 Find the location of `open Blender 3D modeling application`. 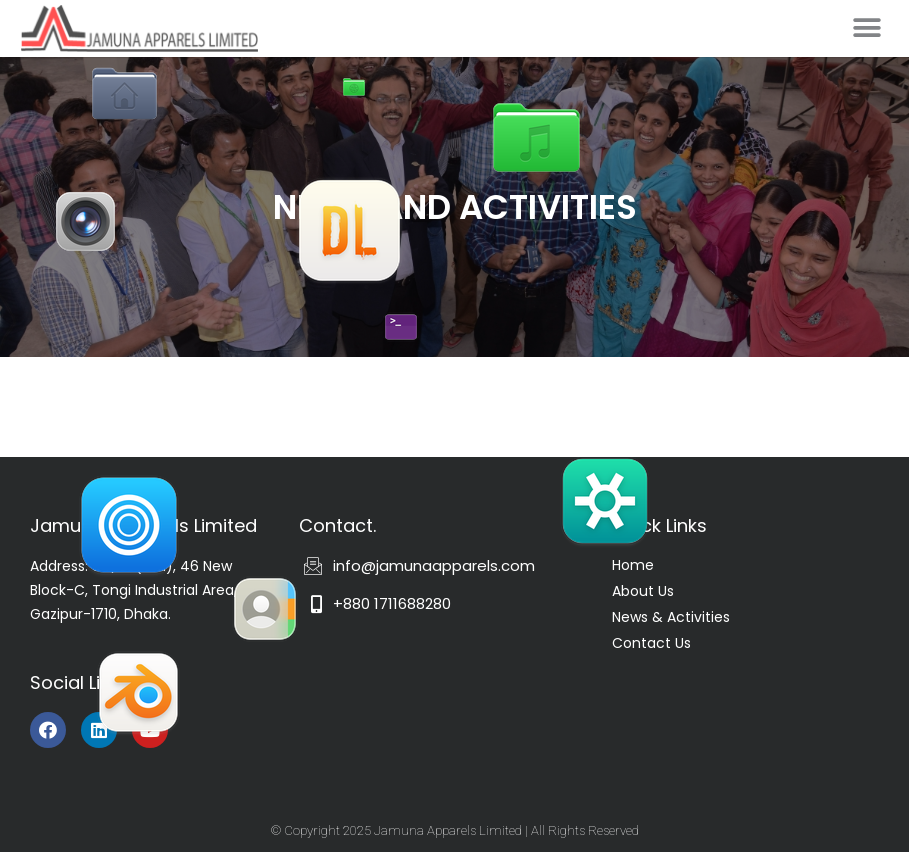

open Blender 3D modeling application is located at coordinates (138, 692).